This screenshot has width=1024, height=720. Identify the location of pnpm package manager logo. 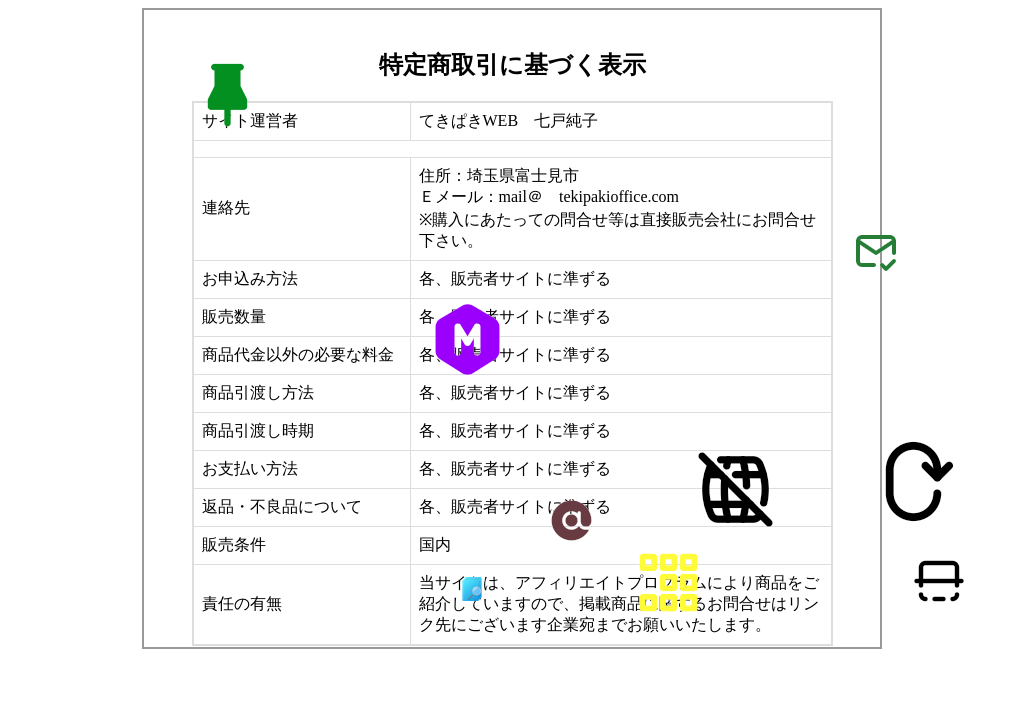
(668, 582).